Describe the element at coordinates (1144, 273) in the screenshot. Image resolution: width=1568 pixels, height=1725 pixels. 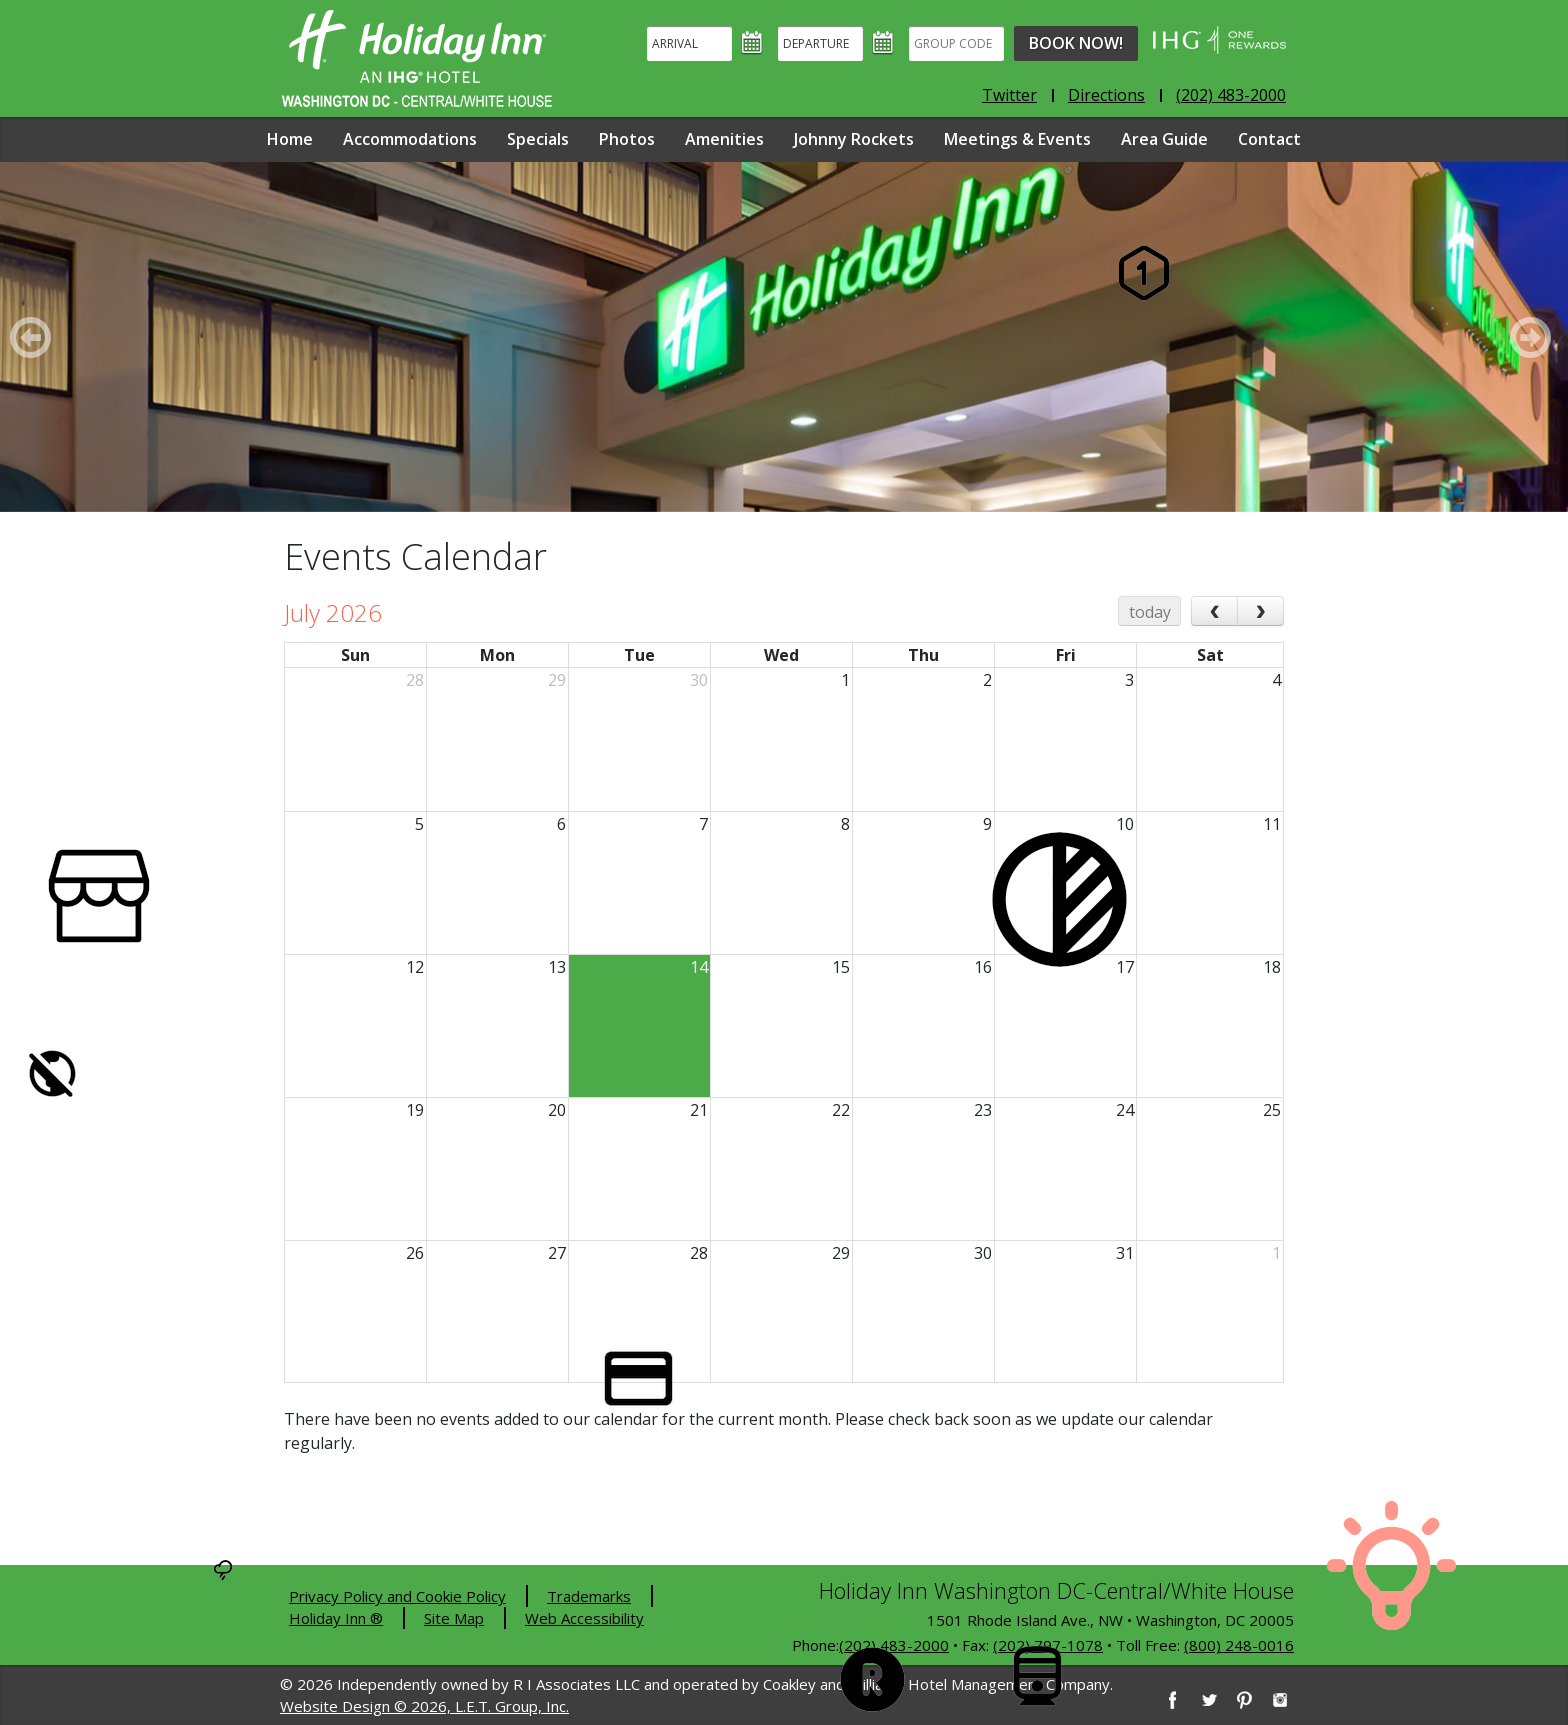
I see `indicates step one in a multi-step process` at that location.